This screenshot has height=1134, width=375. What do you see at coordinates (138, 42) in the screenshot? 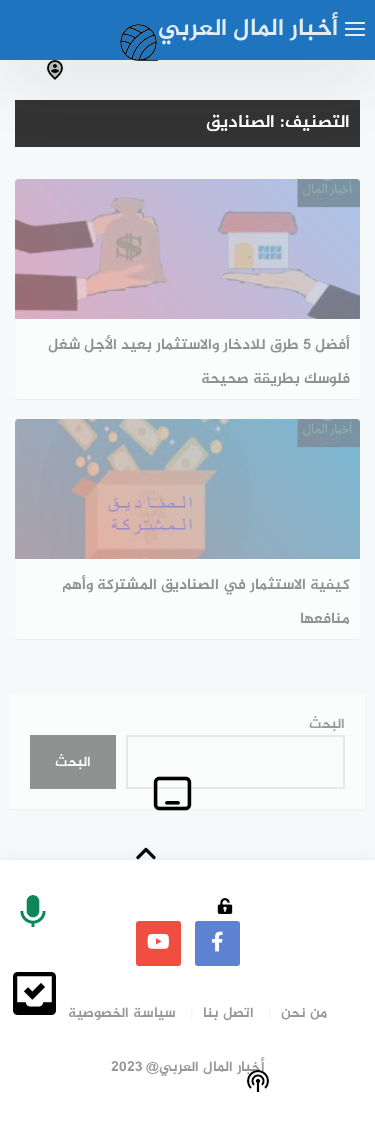
I see `access knitting or crafting projects` at bounding box center [138, 42].